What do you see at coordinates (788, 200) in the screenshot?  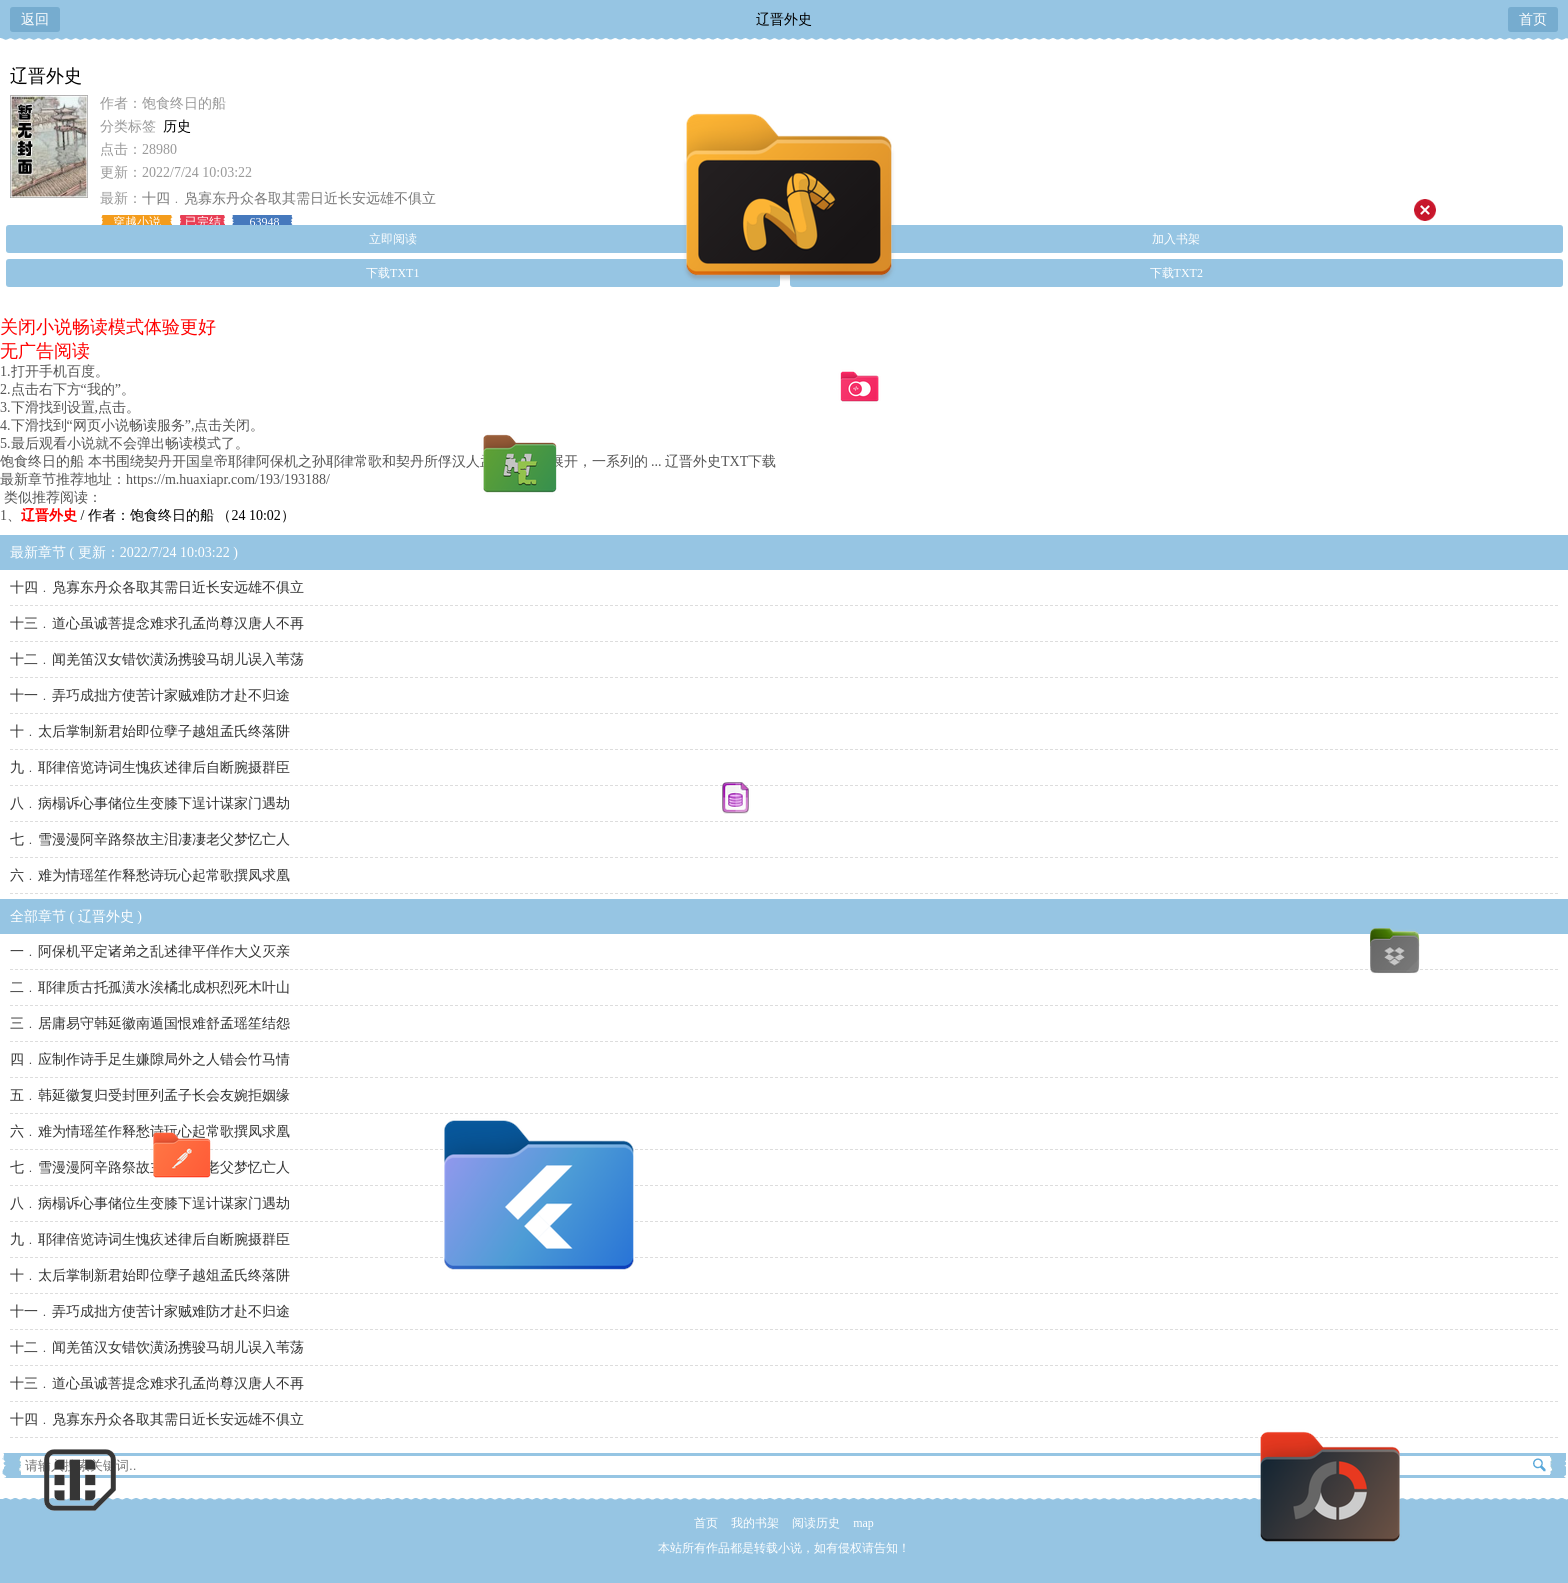 I see `open the Modo 3D modeling application folder` at bounding box center [788, 200].